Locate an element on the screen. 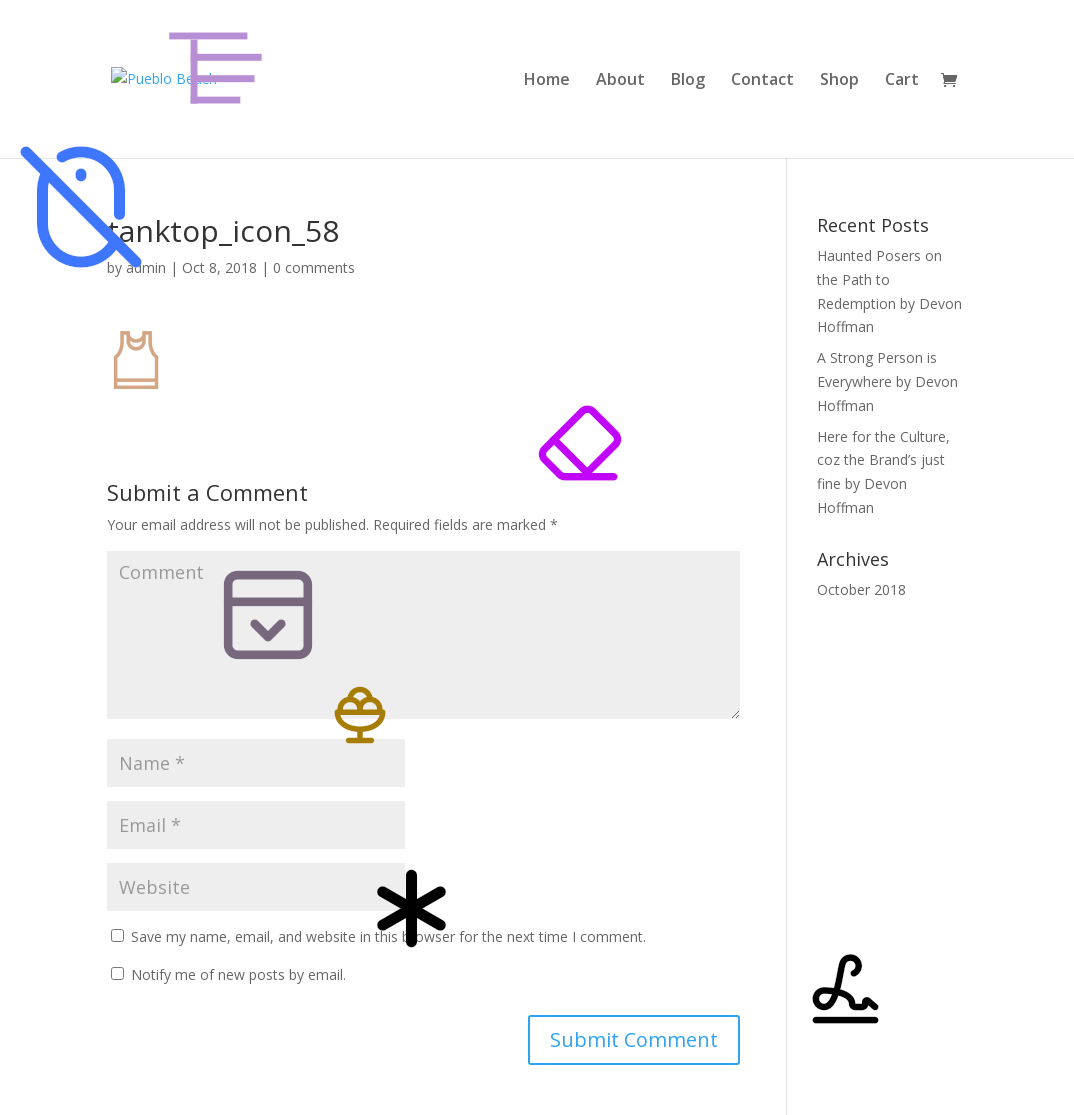 The image size is (1074, 1115). indicates a required field in a form is located at coordinates (411, 908).